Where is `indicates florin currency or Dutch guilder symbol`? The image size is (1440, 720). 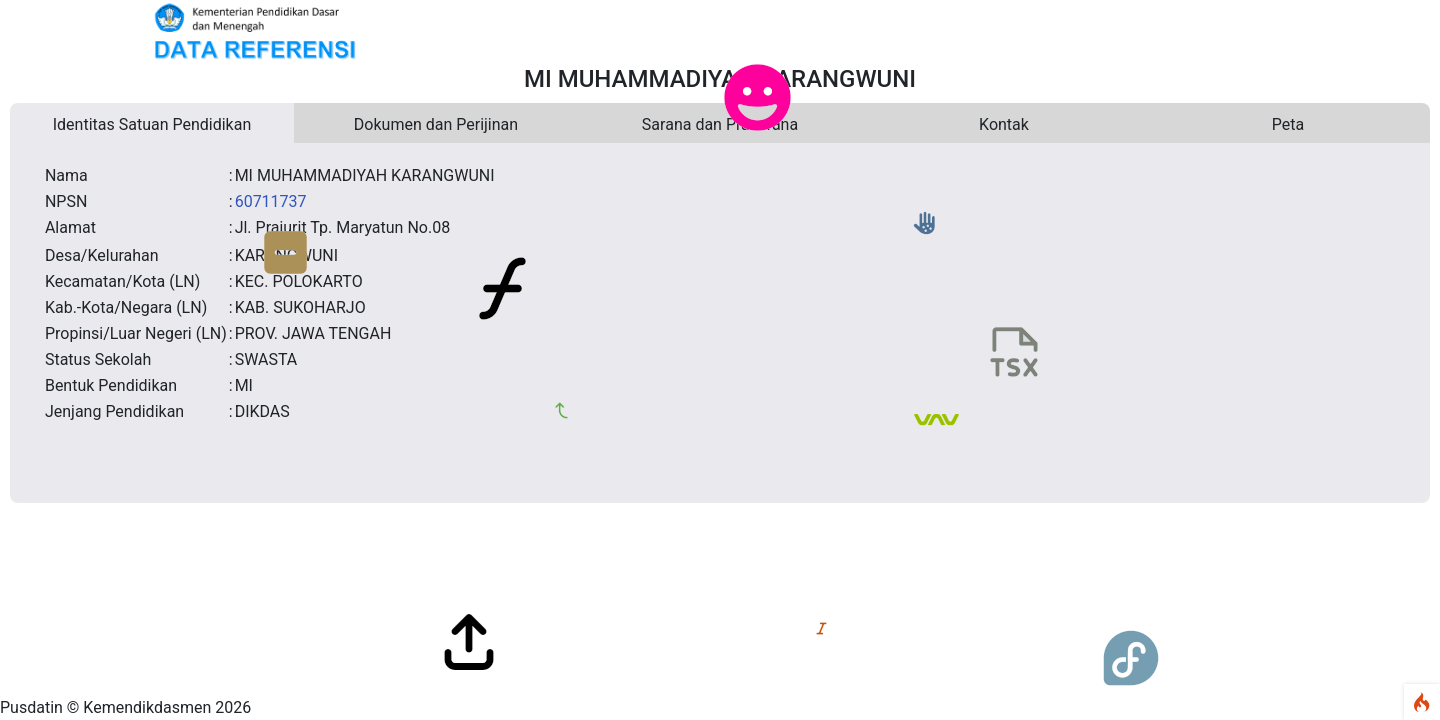 indicates florin currency or Dutch guilder symbol is located at coordinates (502, 288).